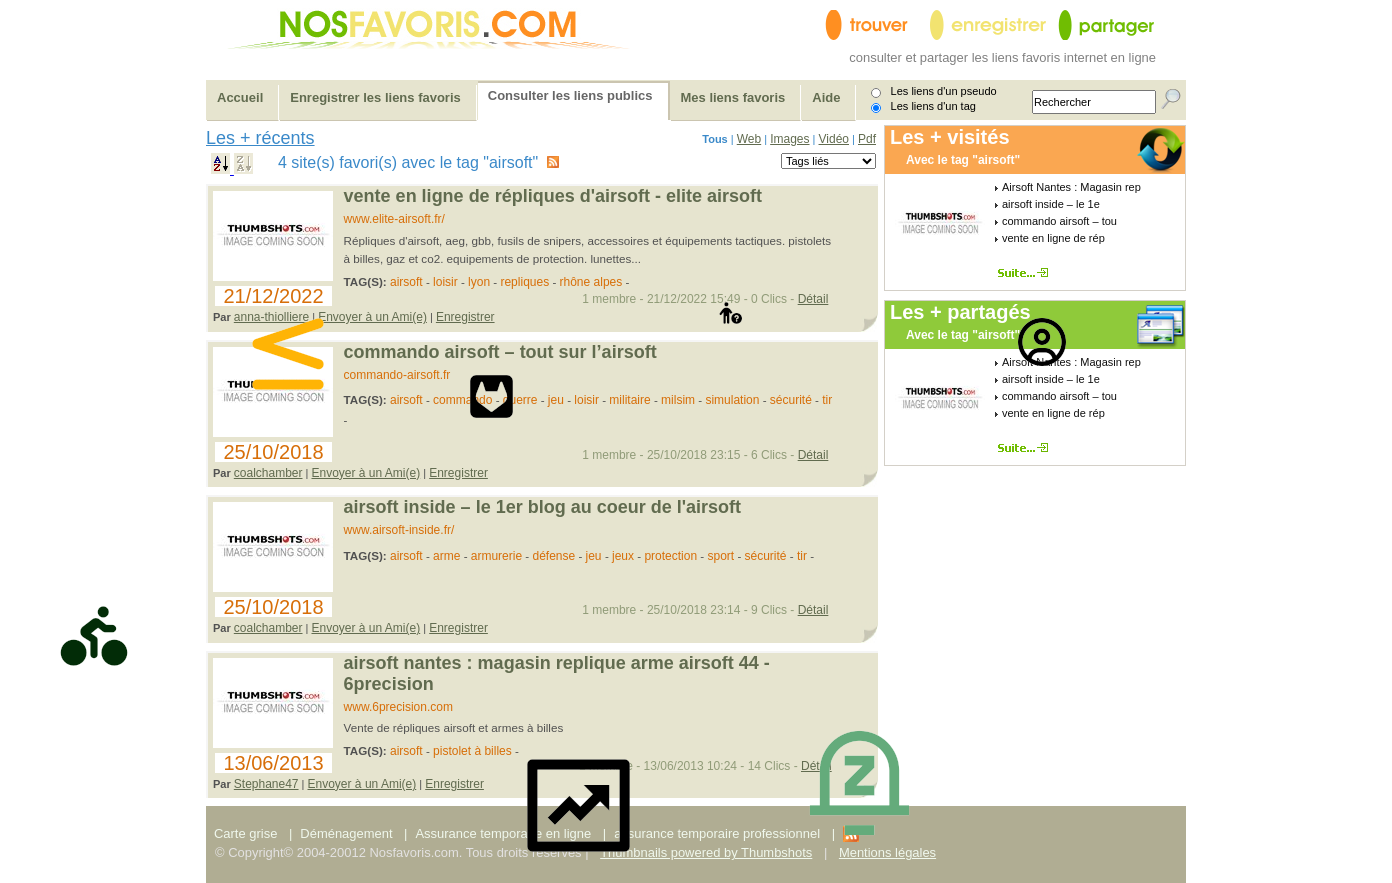 The image size is (1392, 883). What do you see at coordinates (578, 805) in the screenshot?
I see `view financial growth or investment performance` at bounding box center [578, 805].